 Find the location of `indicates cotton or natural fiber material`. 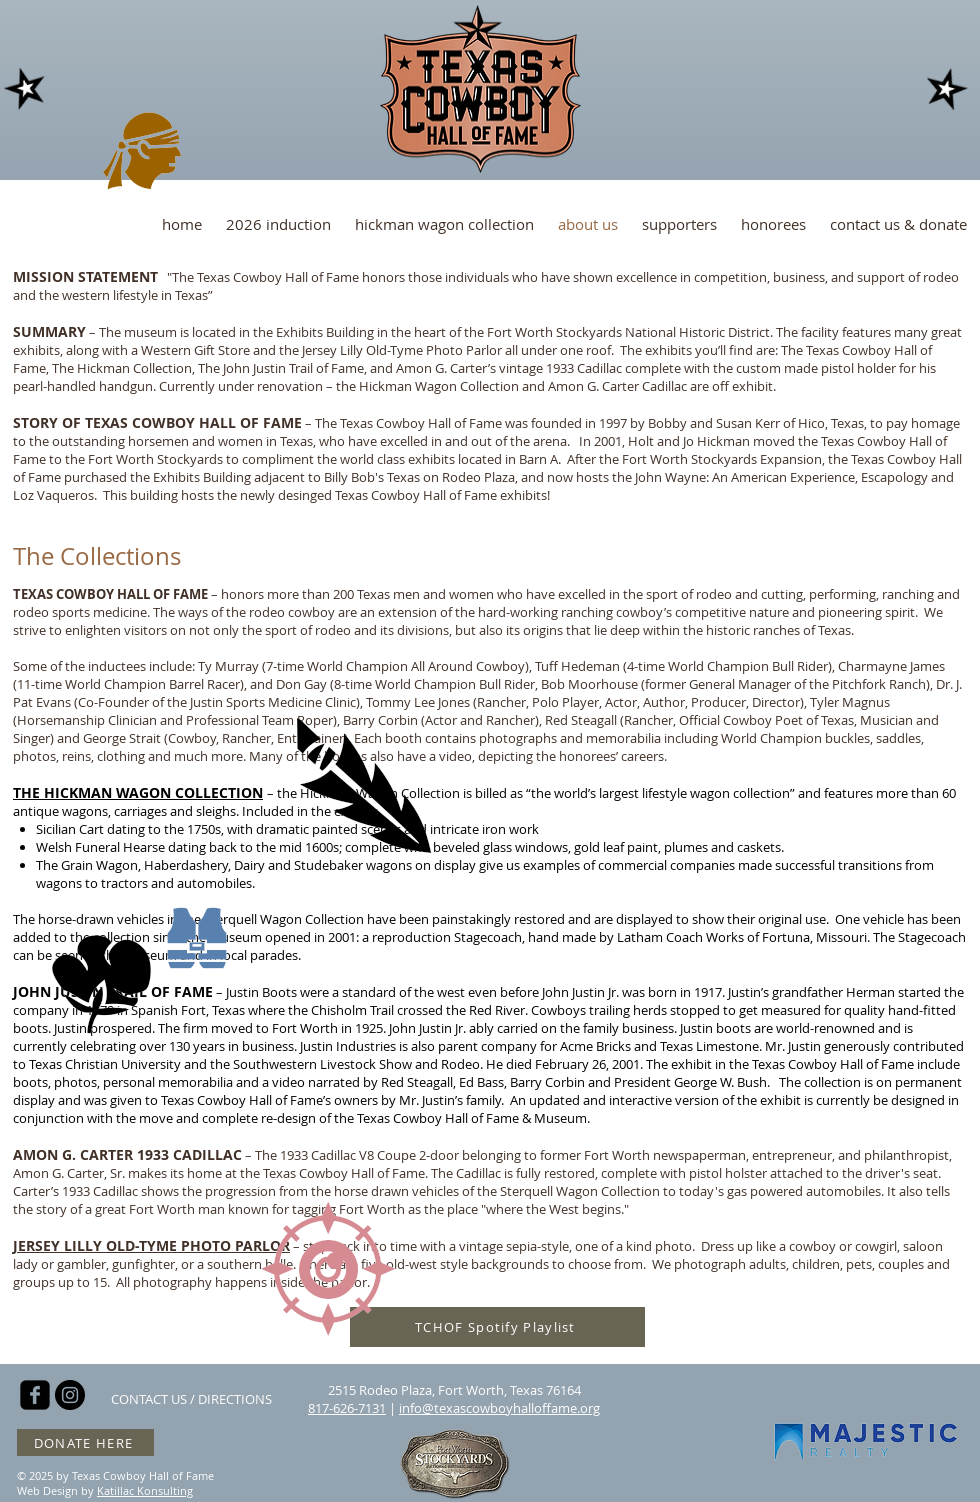

indicates cotton or natural fiber material is located at coordinates (101, 984).